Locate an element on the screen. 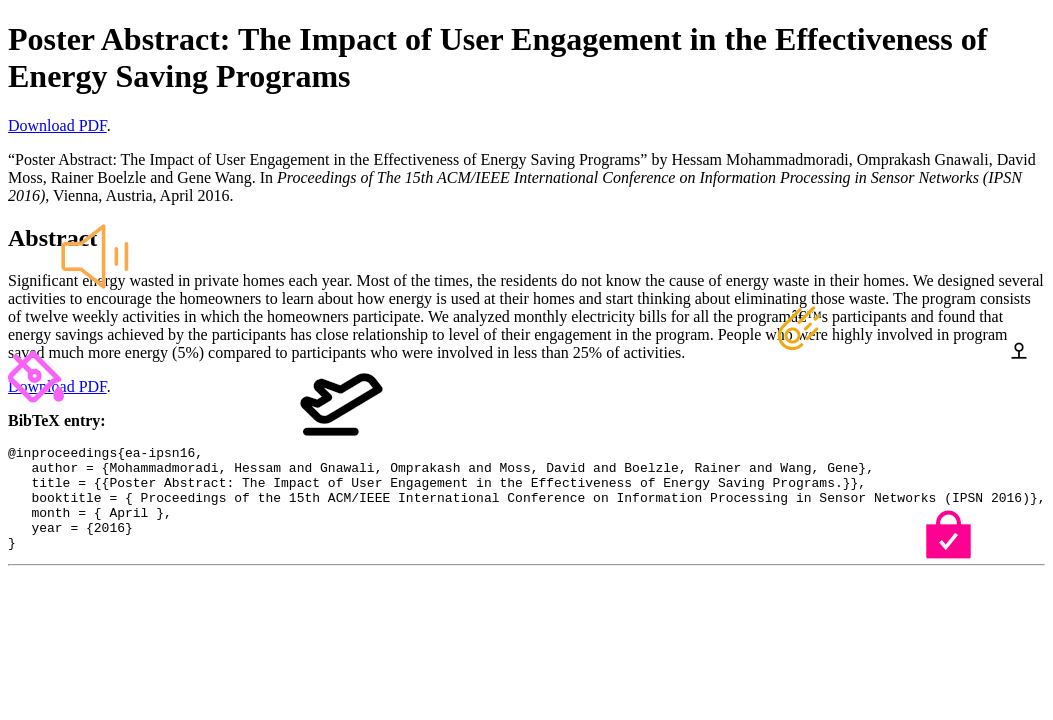  order confirmed or purchase complete is located at coordinates (948, 534).